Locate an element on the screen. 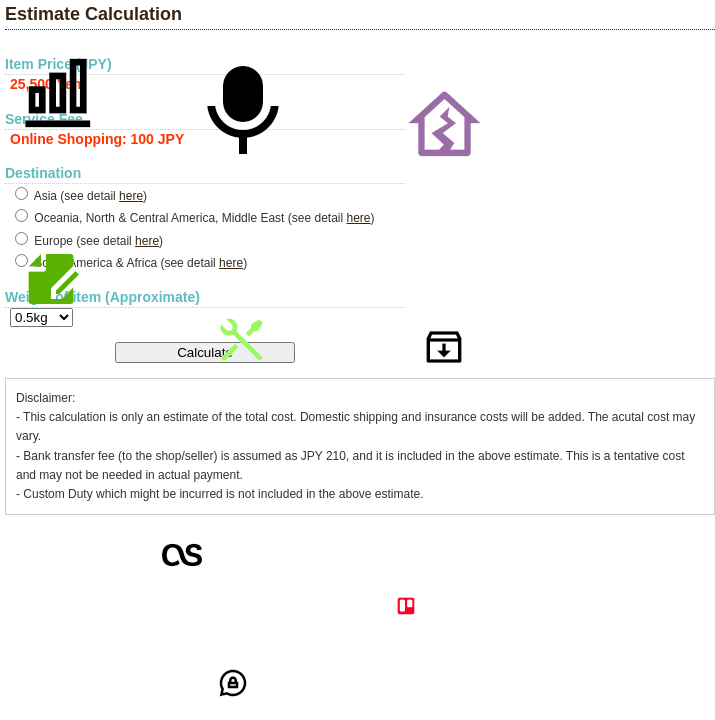 The width and height of the screenshot is (715, 720). open trello app is located at coordinates (406, 606).